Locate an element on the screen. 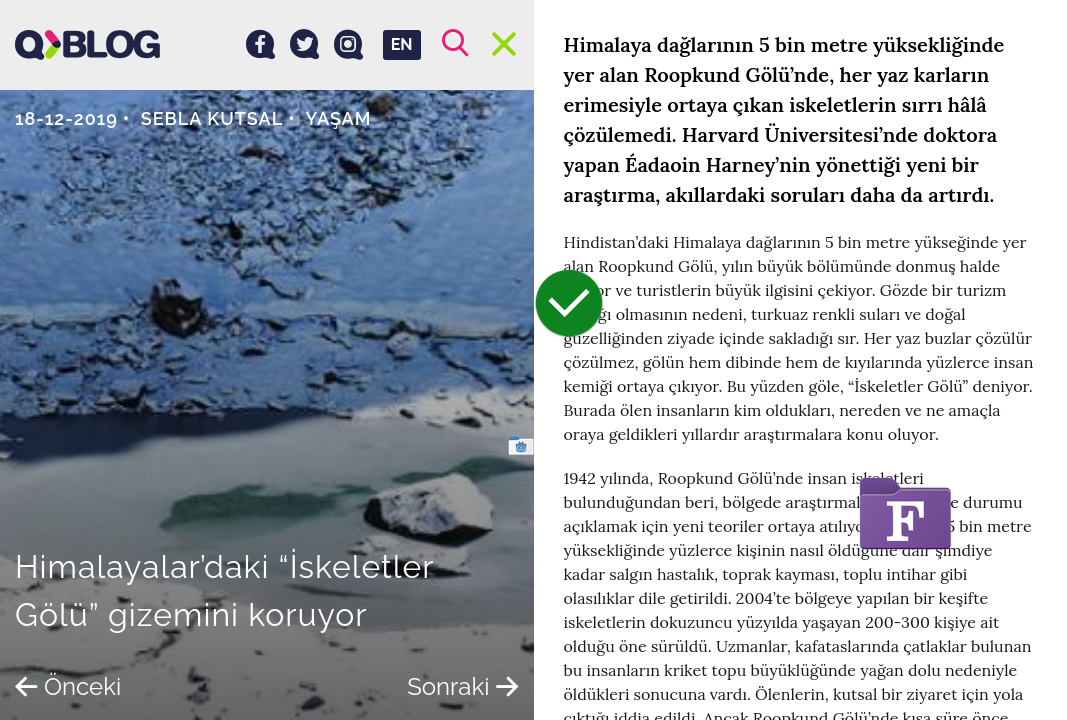 The height and width of the screenshot is (720, 1067). folder containing fortran source code files is located at coordinates (905, 516).